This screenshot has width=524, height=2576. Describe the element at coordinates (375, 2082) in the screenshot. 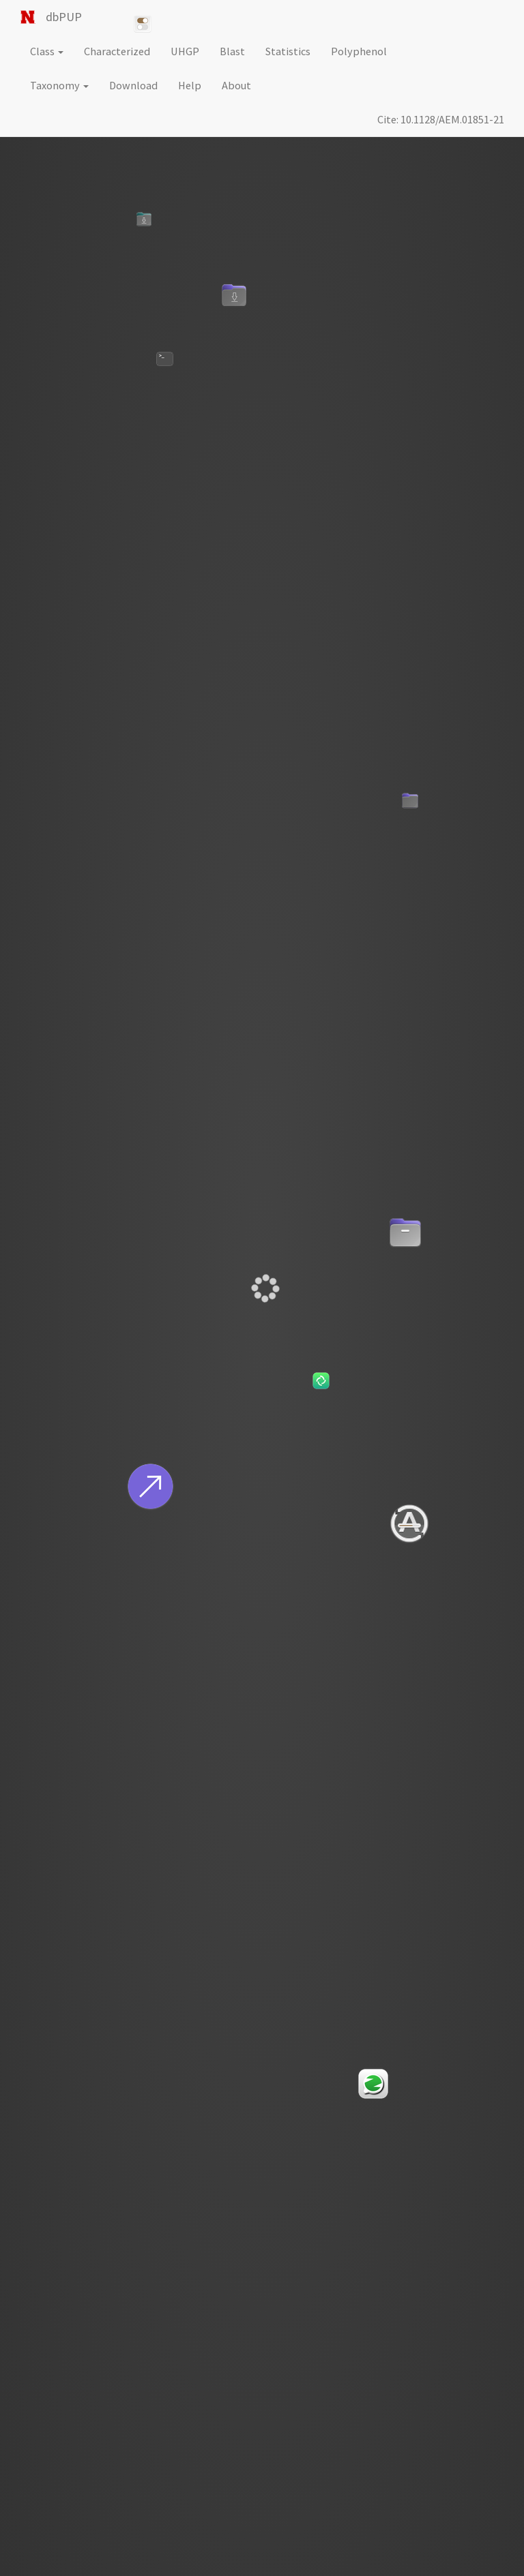

I see `open zapzap messaging app` at that location.